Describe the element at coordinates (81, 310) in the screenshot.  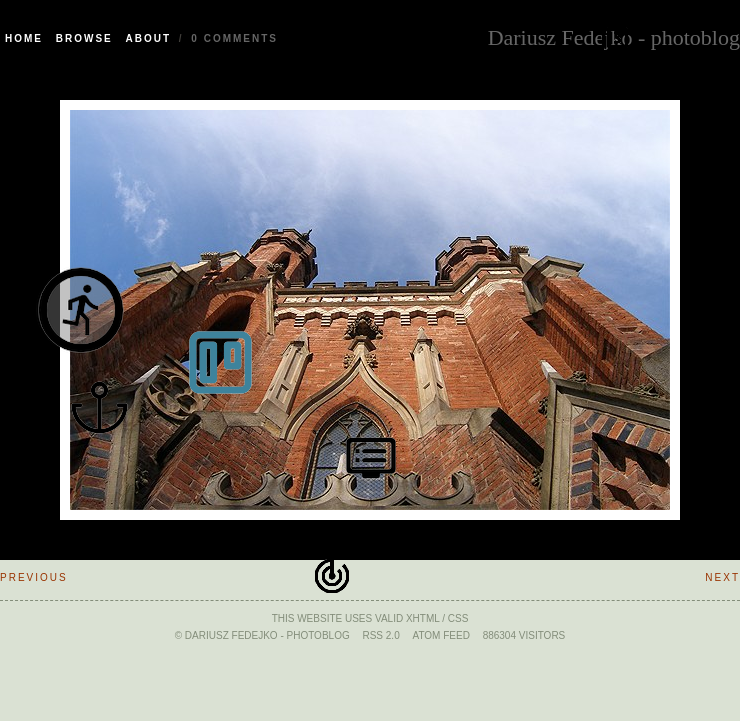
I see `access running or jogging routes` at that location.